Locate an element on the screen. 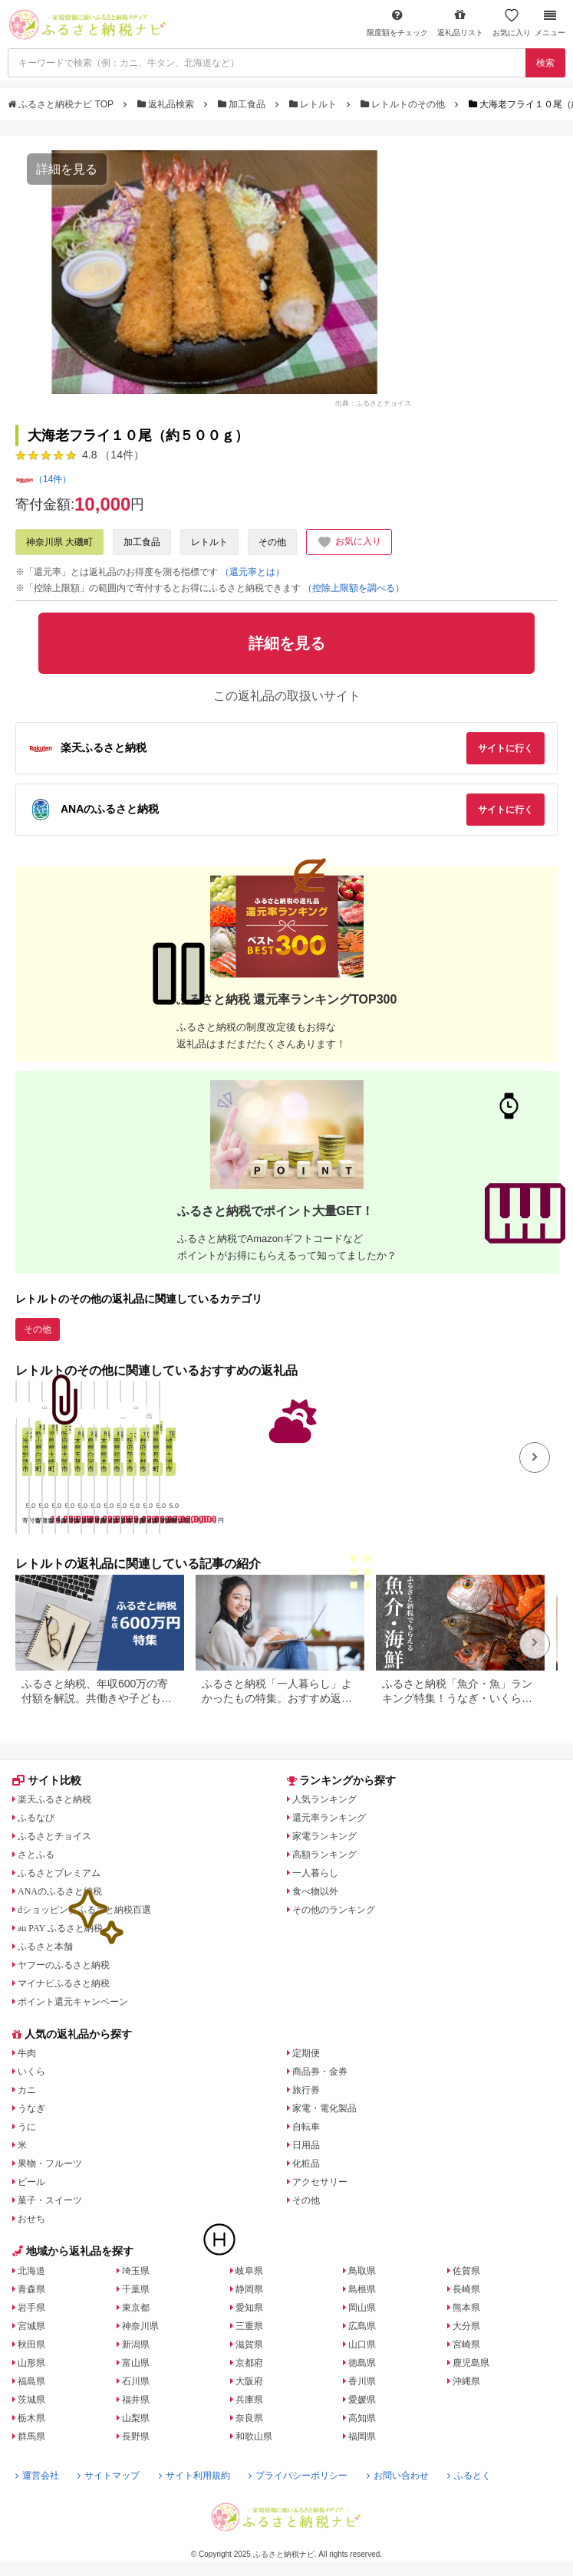 The height and width of the screenshot is (2576, 573). open piano or keyboard instrument tool is located at coordinates (525, 1213).